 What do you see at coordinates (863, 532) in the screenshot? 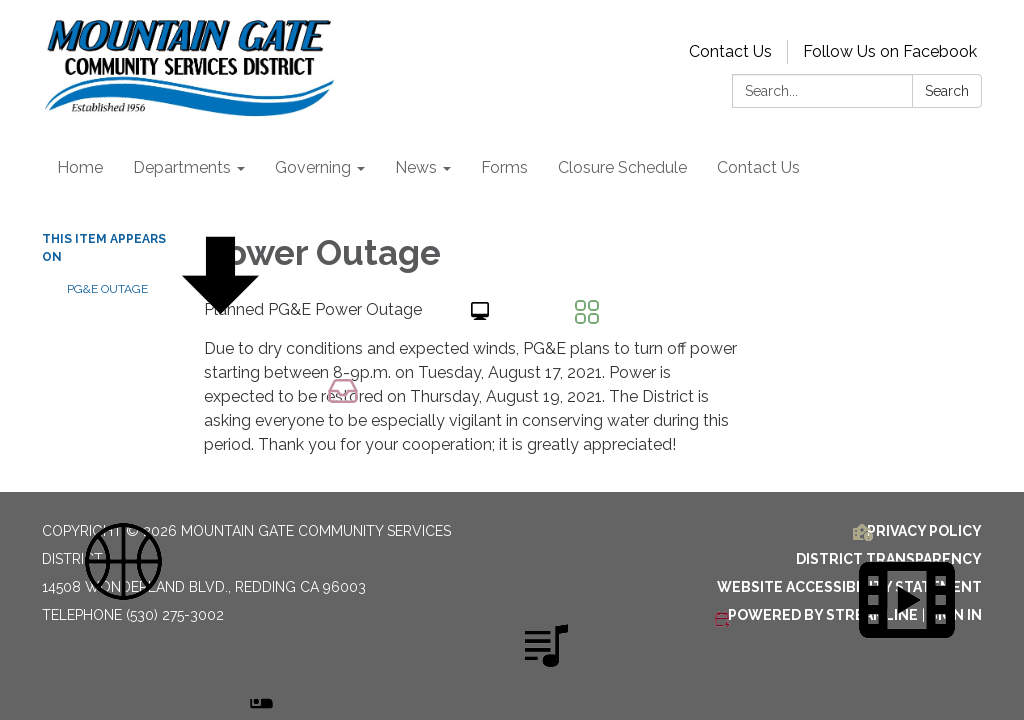
I see `school alert or warning notification` at bounding box center [863, 532].